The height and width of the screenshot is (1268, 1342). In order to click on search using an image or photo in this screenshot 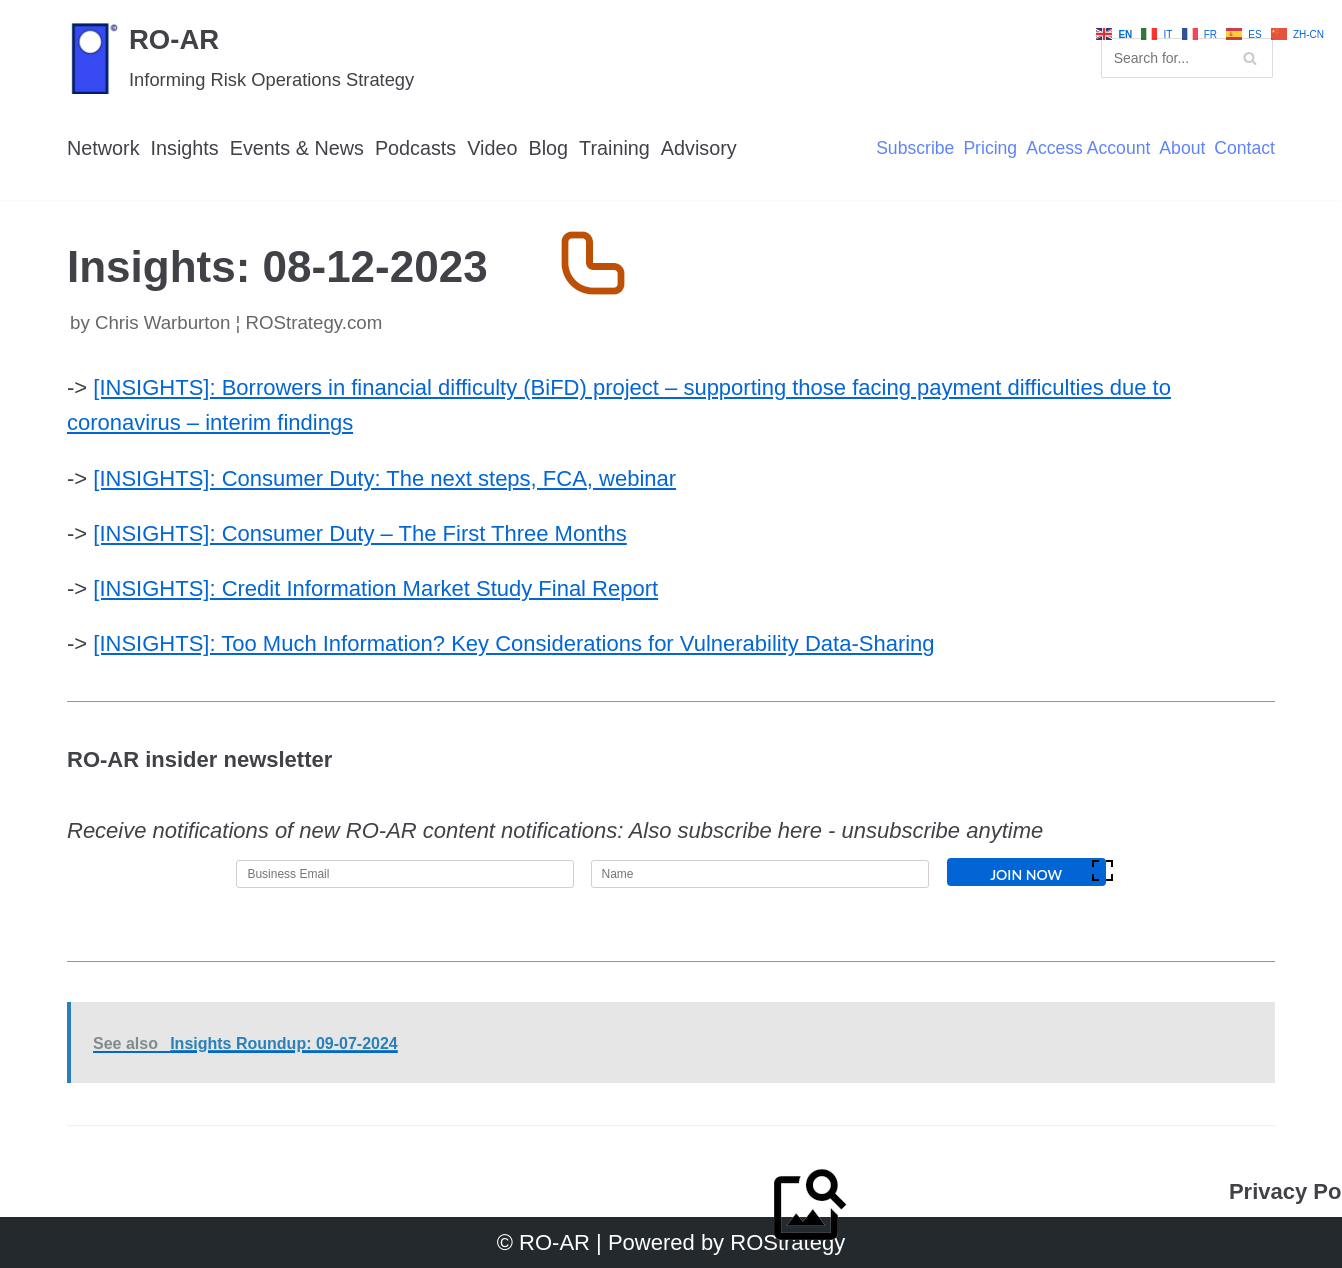, I will do `click(809, 1204)`.